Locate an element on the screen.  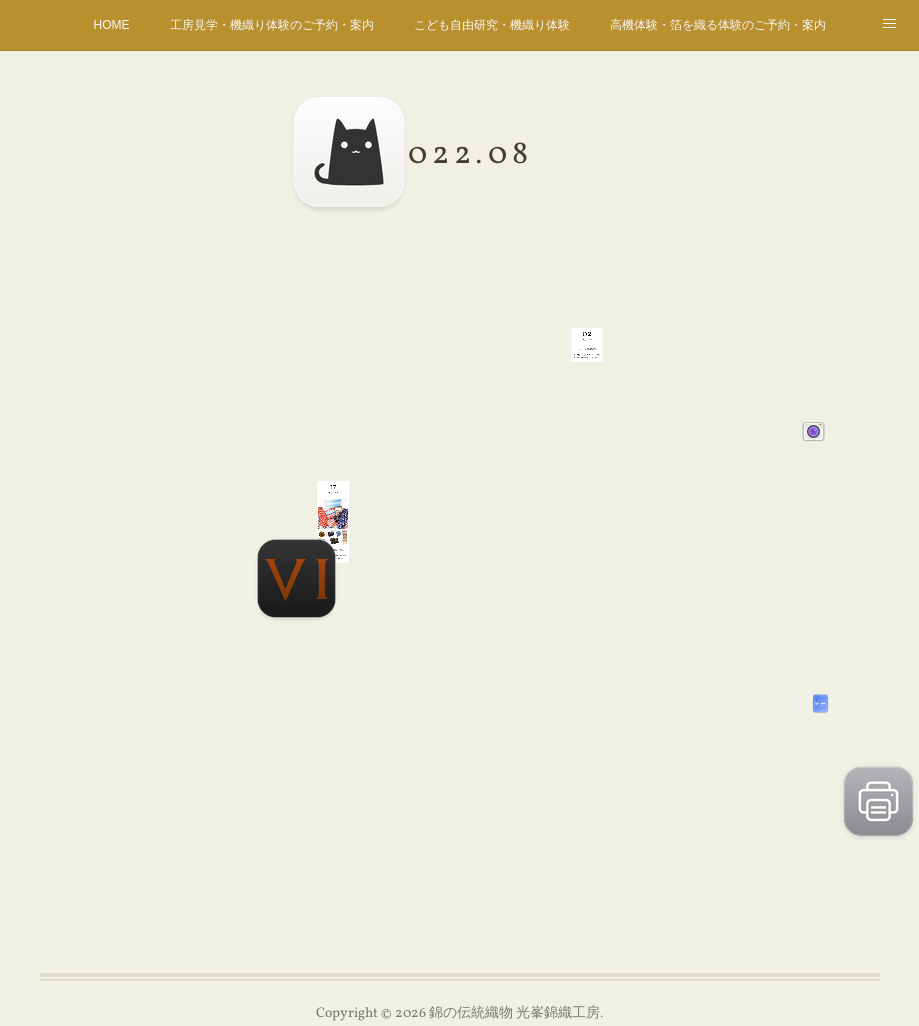
open the Clash proxy app is located at coordinates (349, 152).